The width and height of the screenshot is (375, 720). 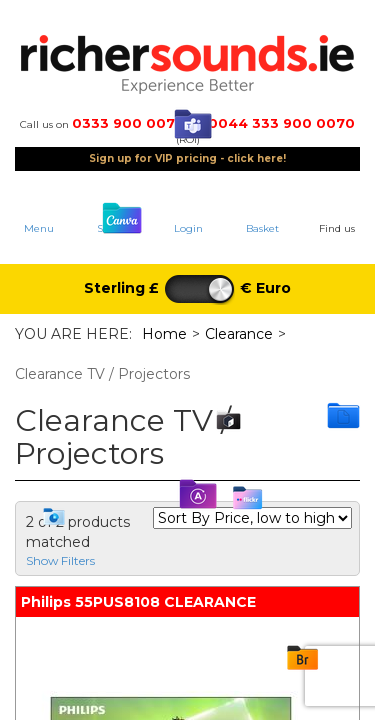 I want to click on open apollo app files folder, so click(x=198, y=495).